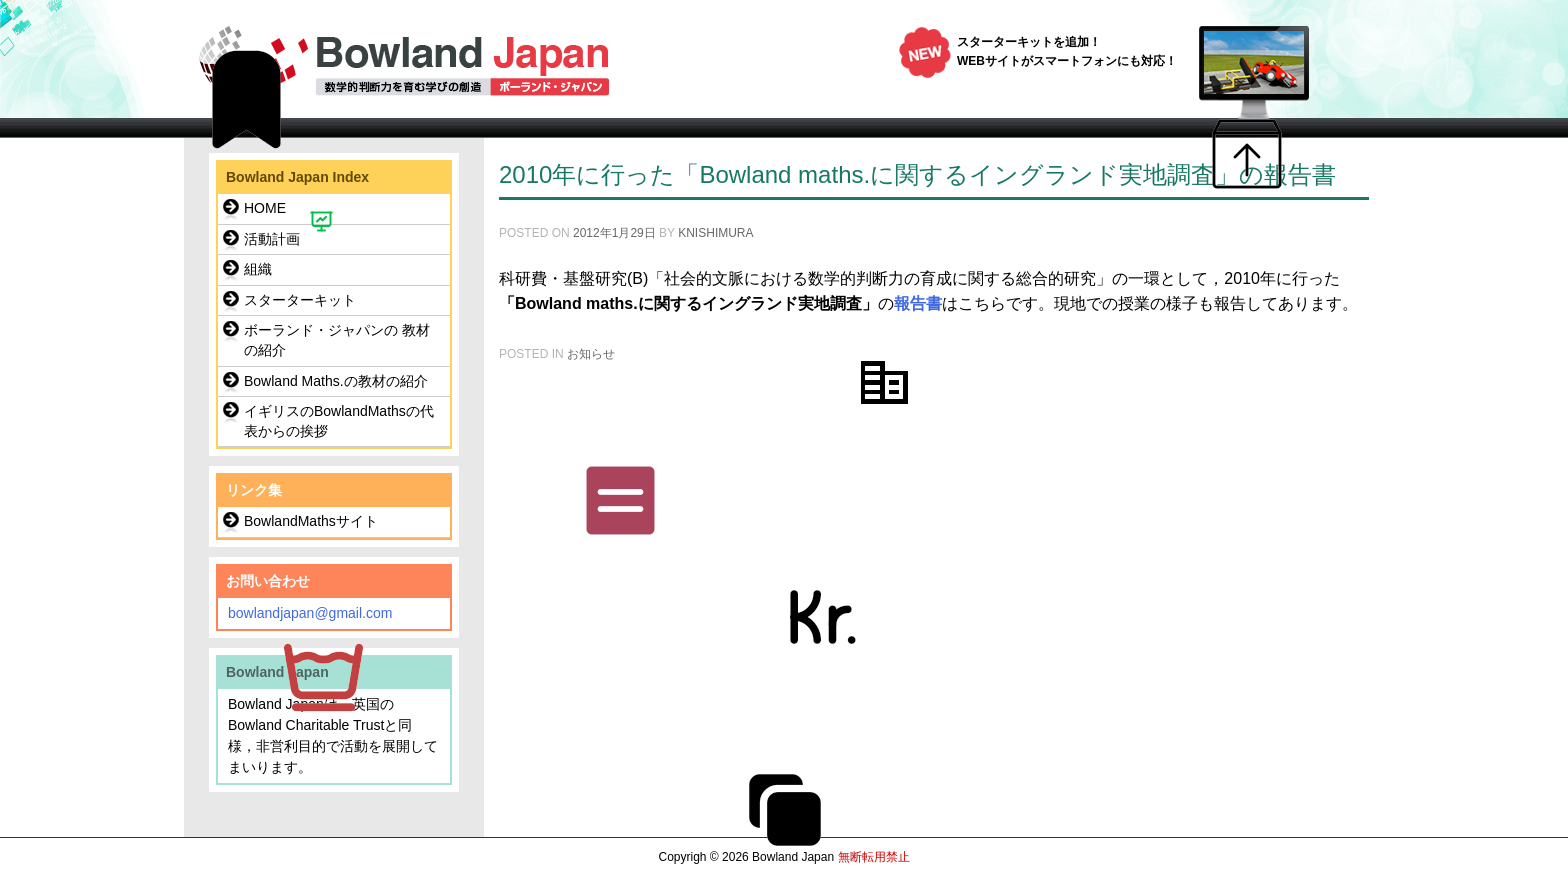  I want to click on save this item for later, so click(246, 99).